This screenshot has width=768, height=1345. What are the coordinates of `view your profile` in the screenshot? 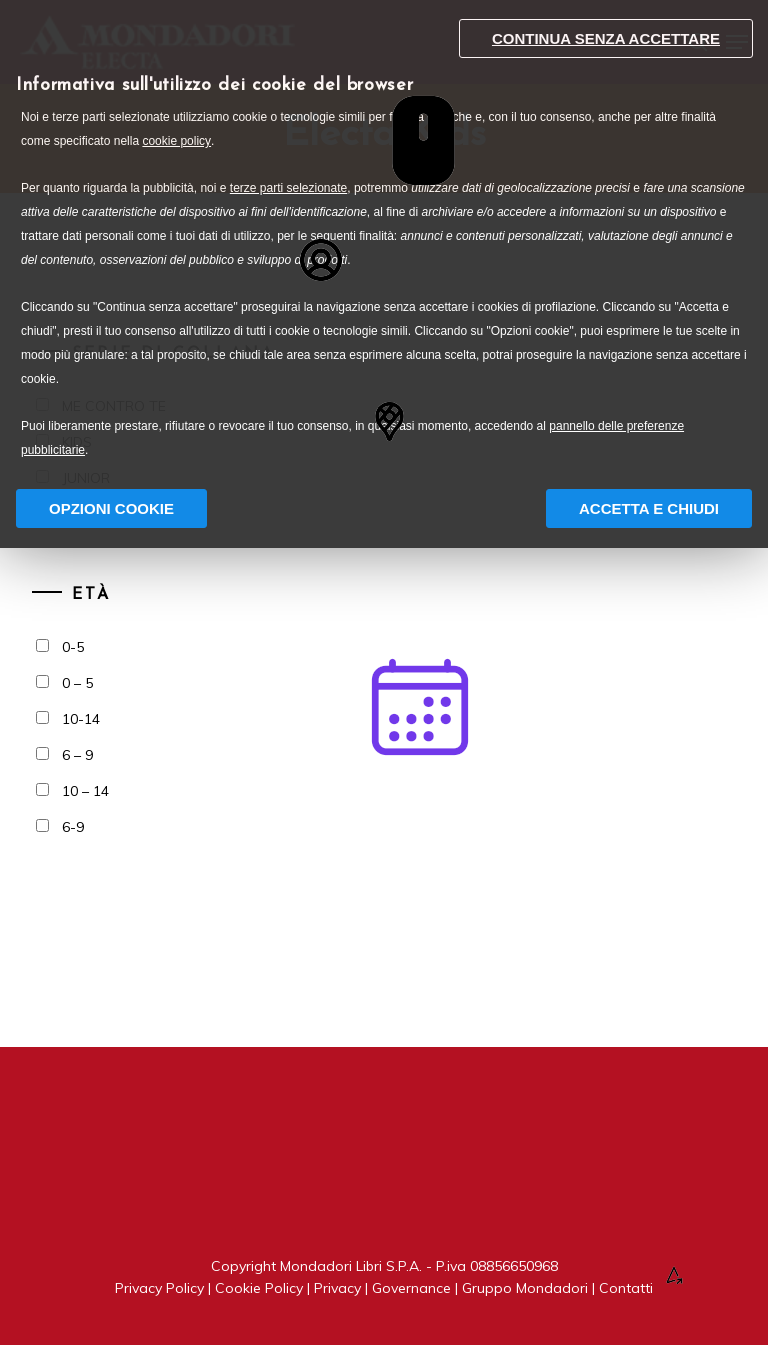 It's located at (321, 260).